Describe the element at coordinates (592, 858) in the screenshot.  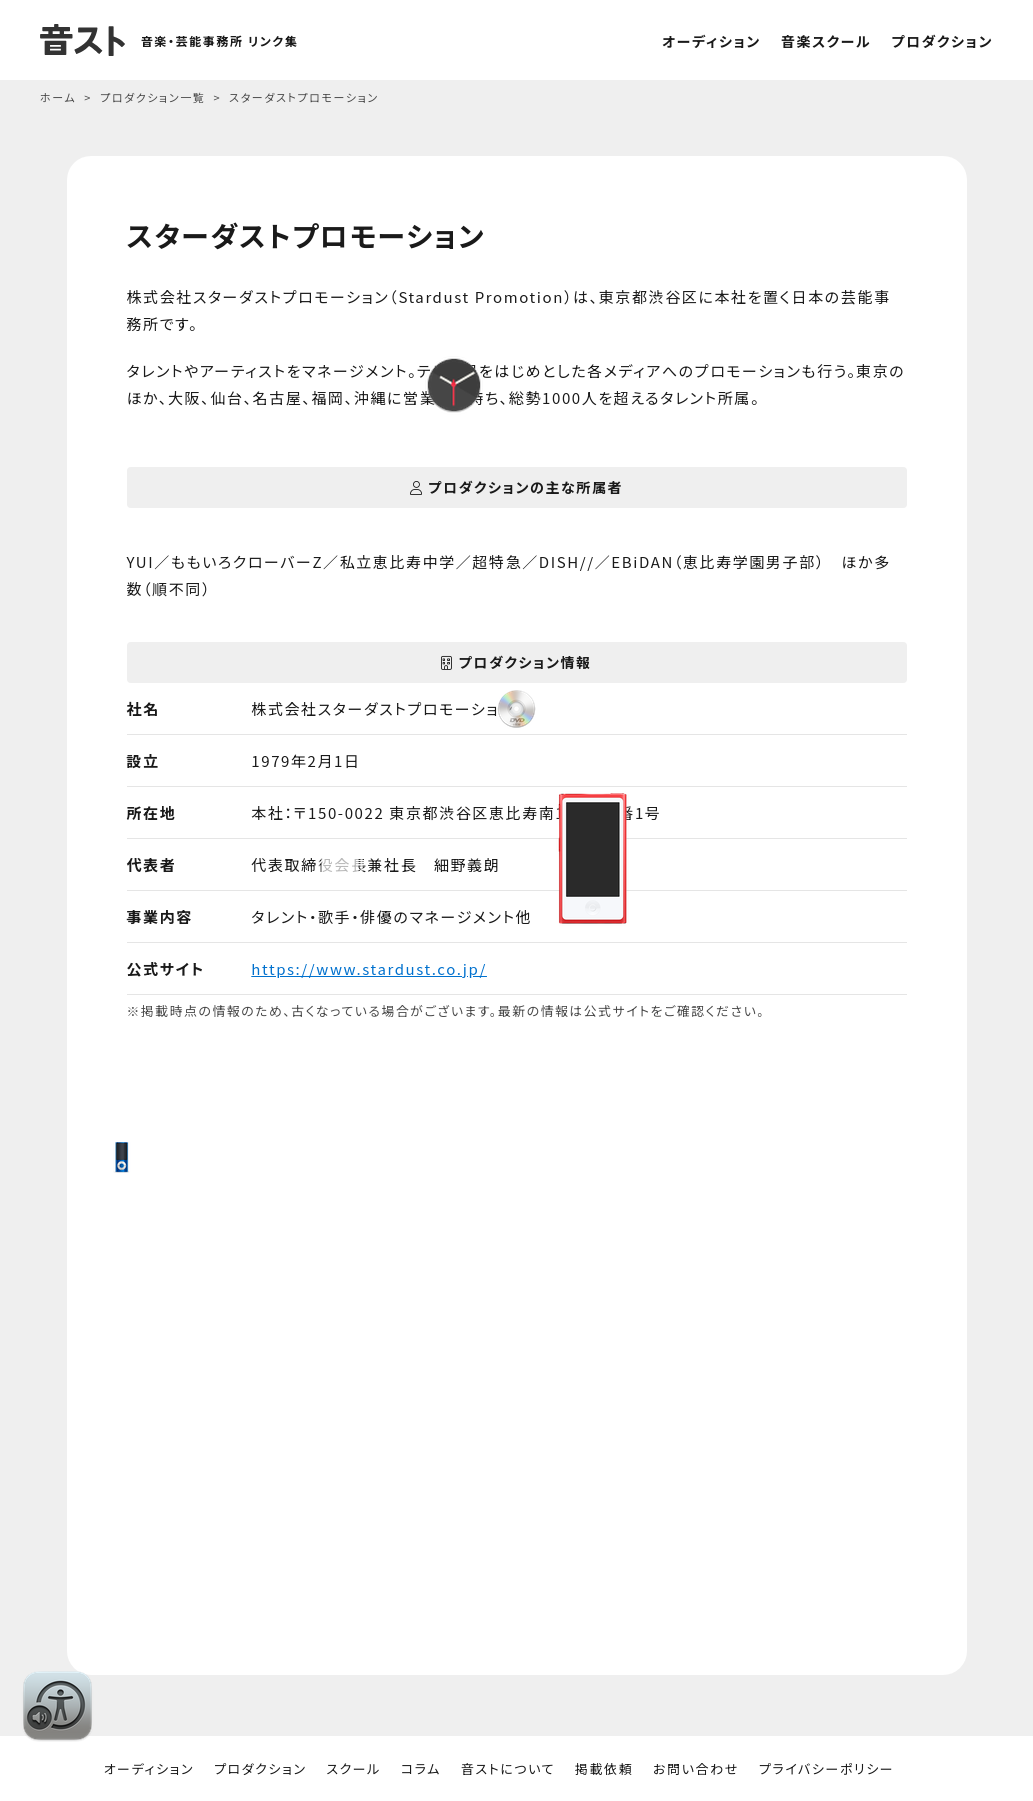
I see `iPod nano device in red` at that location.